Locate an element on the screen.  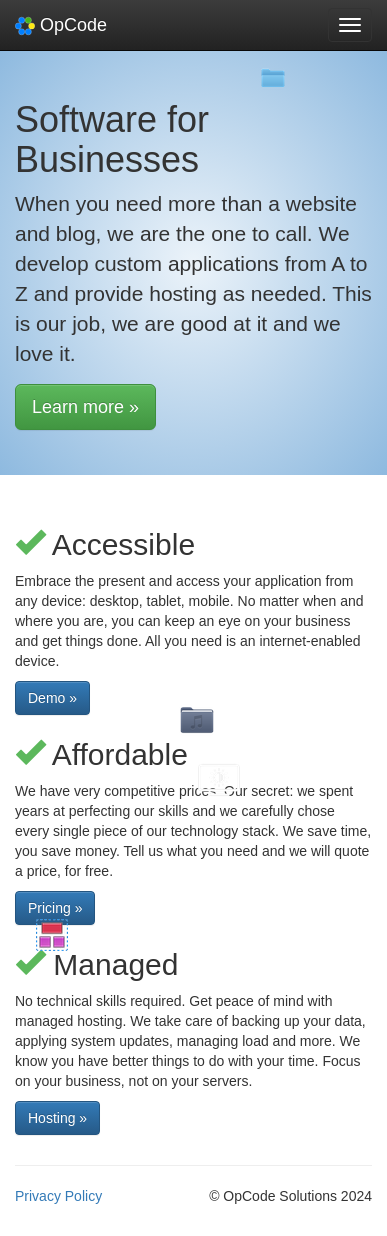
open folder to view contents is located at coordinates (273, 78).